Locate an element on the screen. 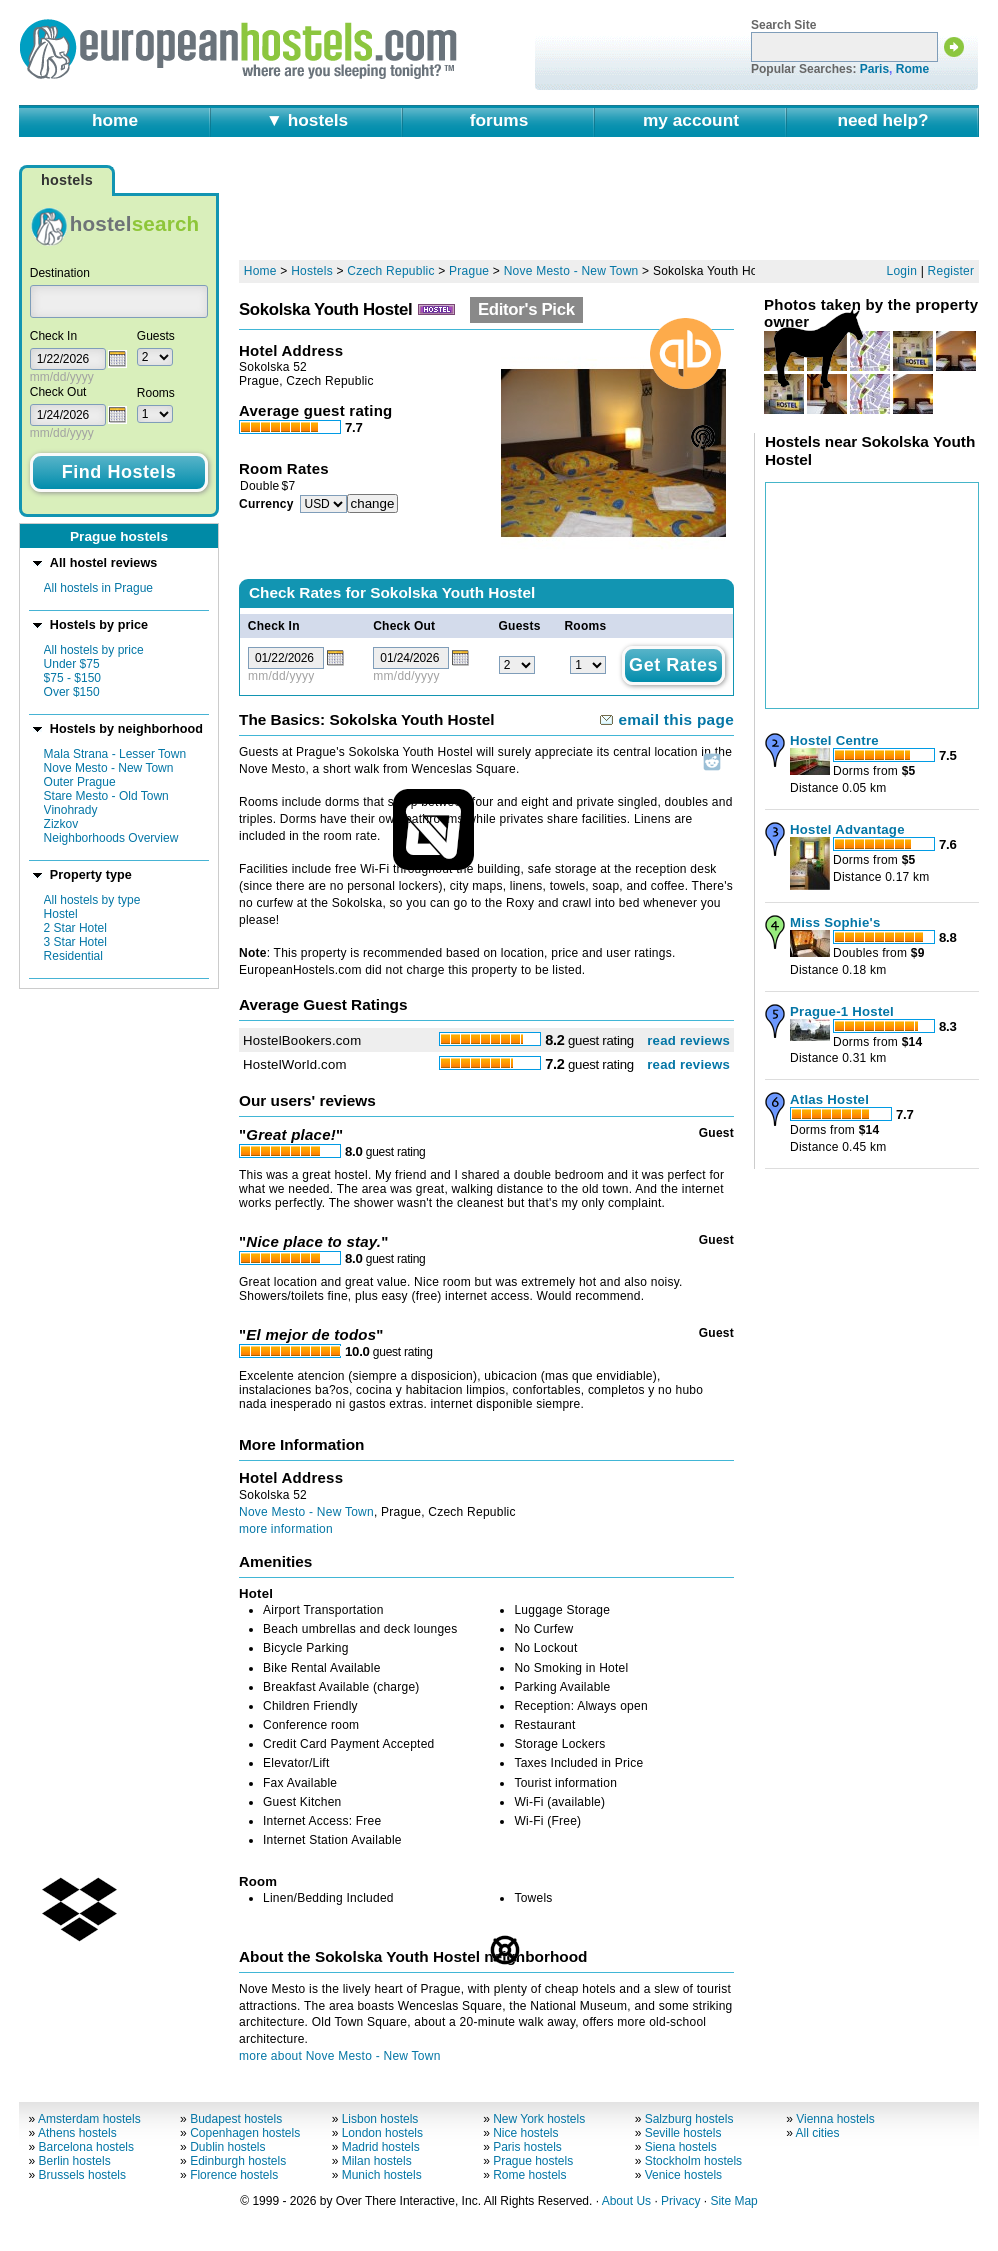 This screenshot has width=998, height=2251. visit Sticker Mule website or app is located at coordinates (818, 348).